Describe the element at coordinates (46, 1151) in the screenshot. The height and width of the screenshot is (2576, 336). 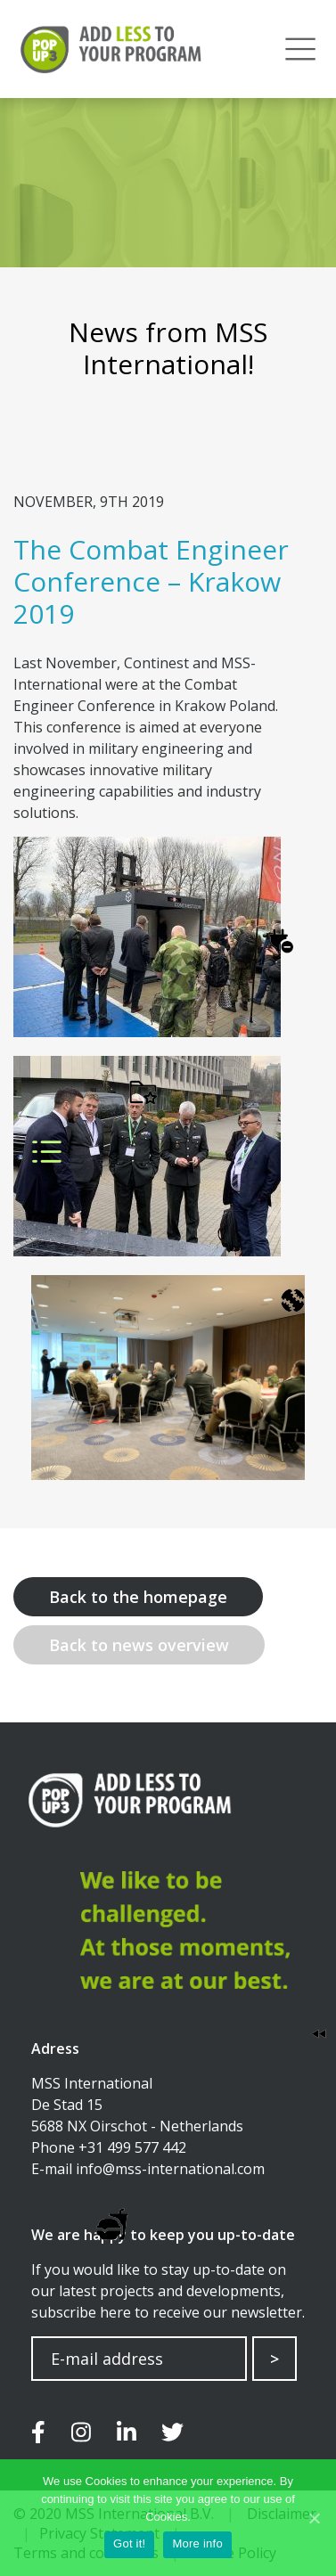
I see `view a bulleted list` at that location.